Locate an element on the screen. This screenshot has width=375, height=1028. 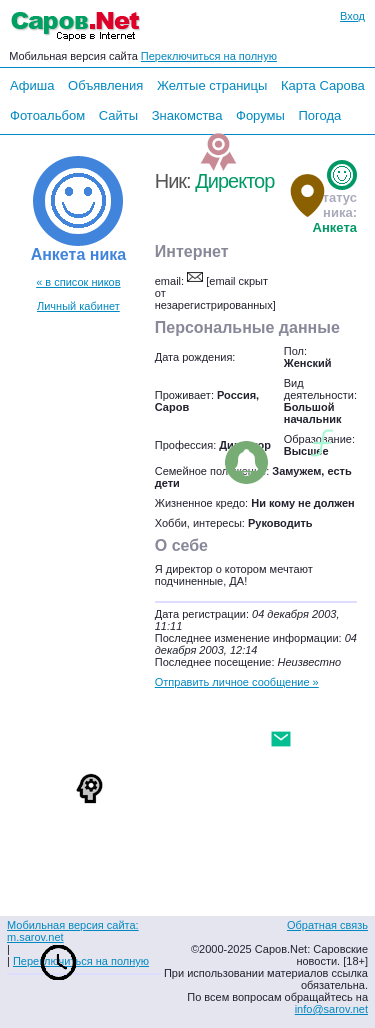
indicates an award or achievement is located at coordinates (218, 151).